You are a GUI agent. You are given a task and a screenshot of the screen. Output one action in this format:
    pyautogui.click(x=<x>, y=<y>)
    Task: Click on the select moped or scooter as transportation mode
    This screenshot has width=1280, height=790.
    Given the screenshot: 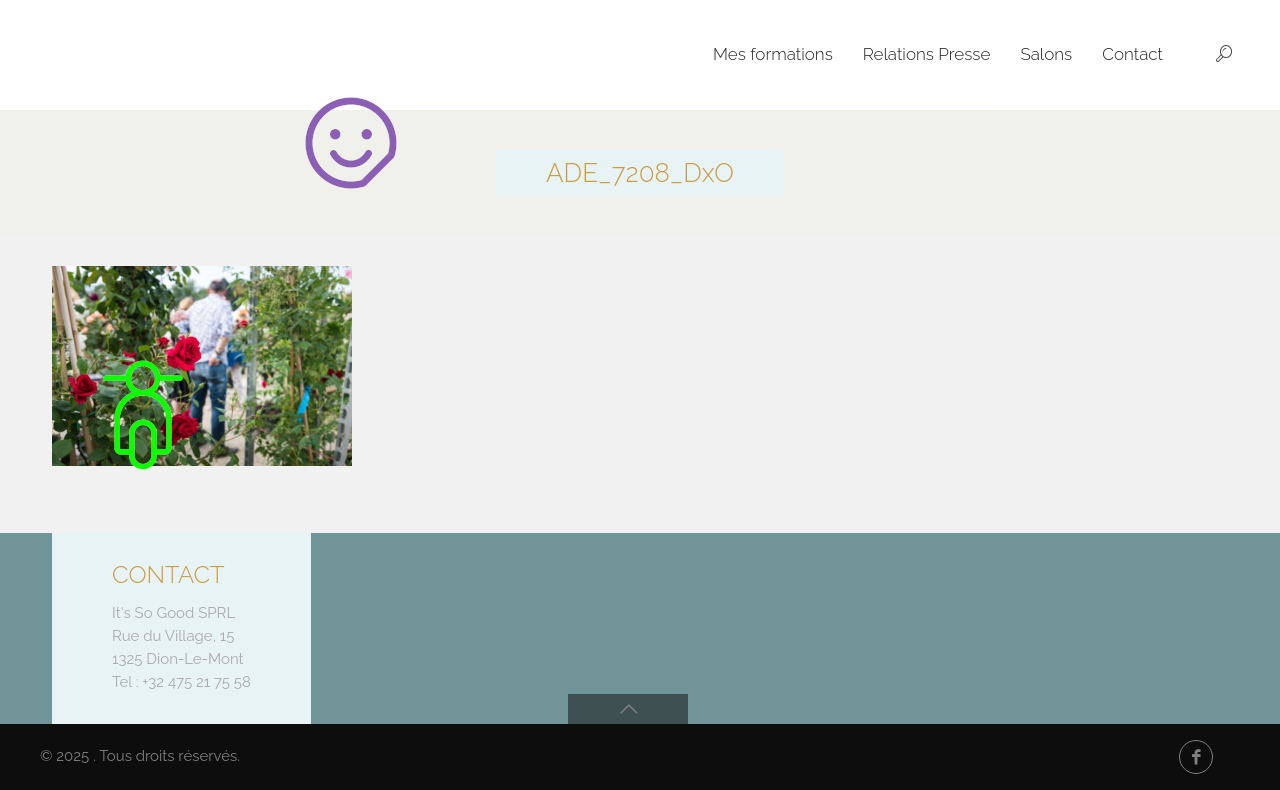 What is the action you would take?
    pyautogui.click(x=143, y=415)
    